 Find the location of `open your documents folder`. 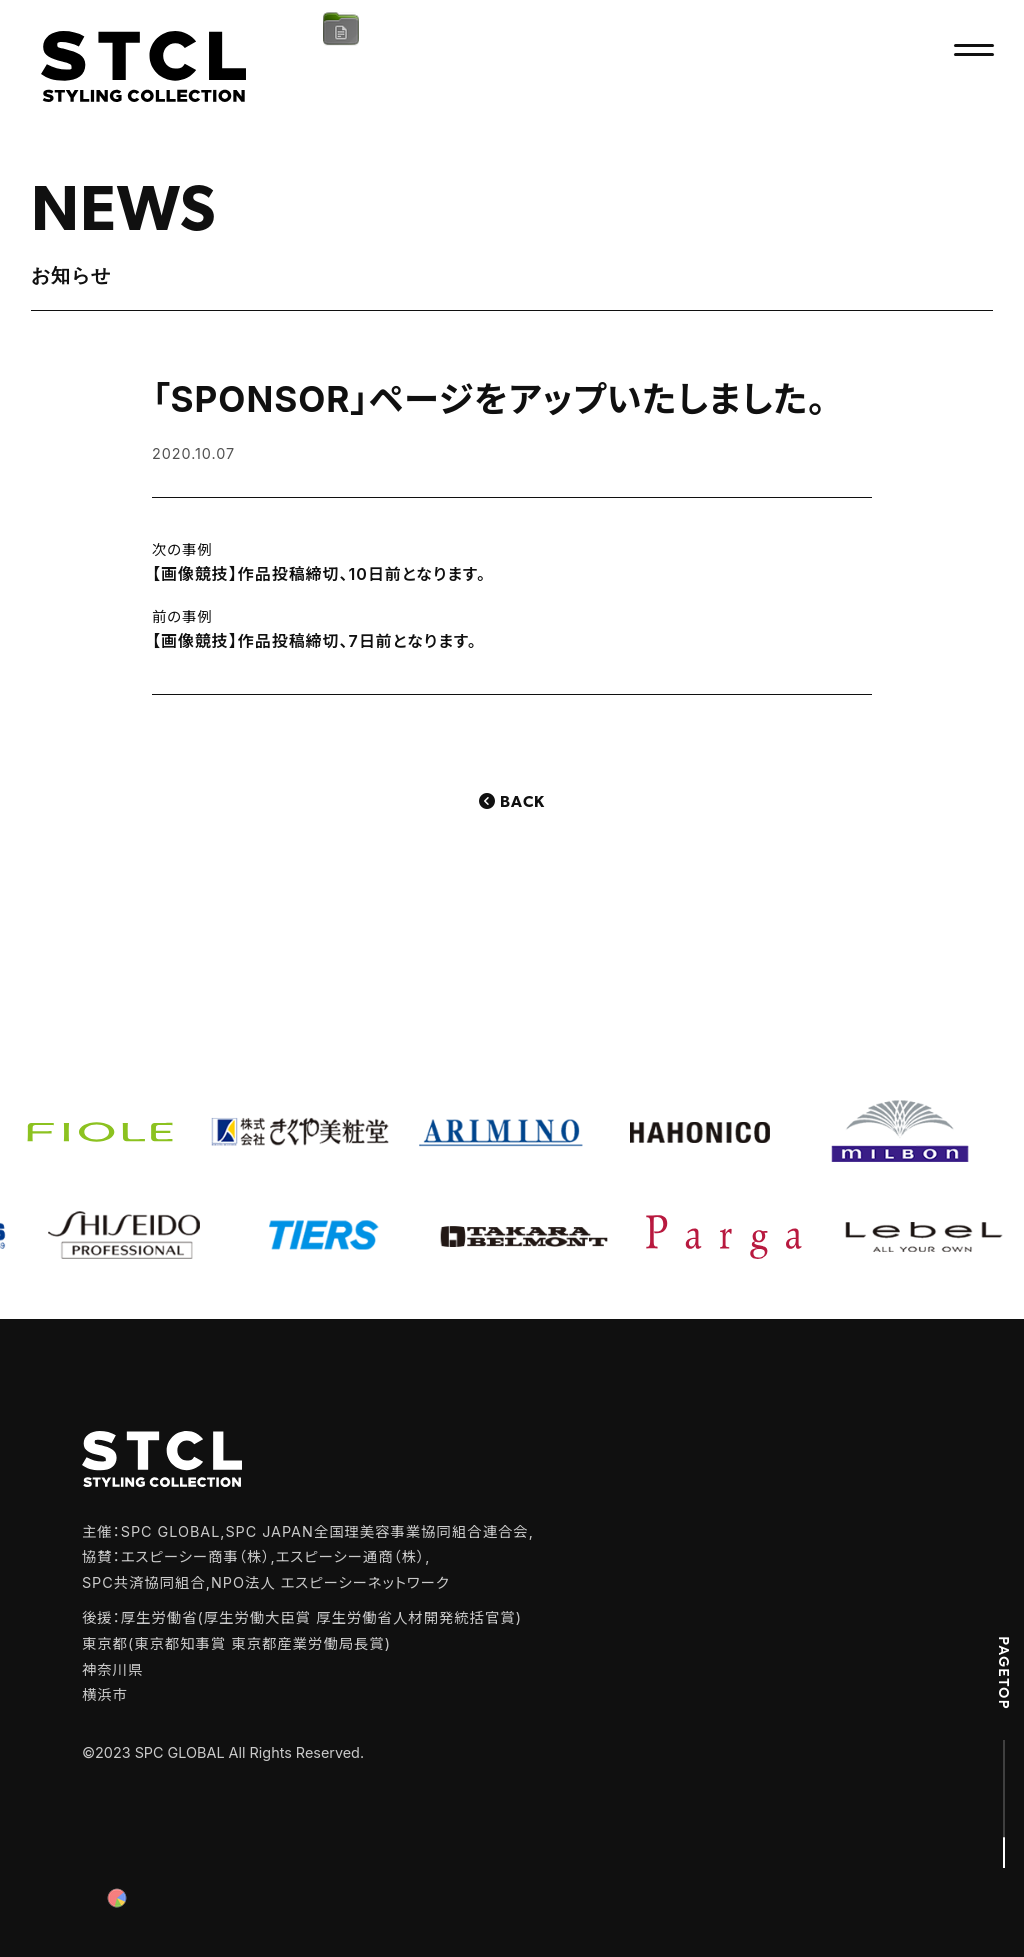

open your documents folder is located at coordinates (341, 28).